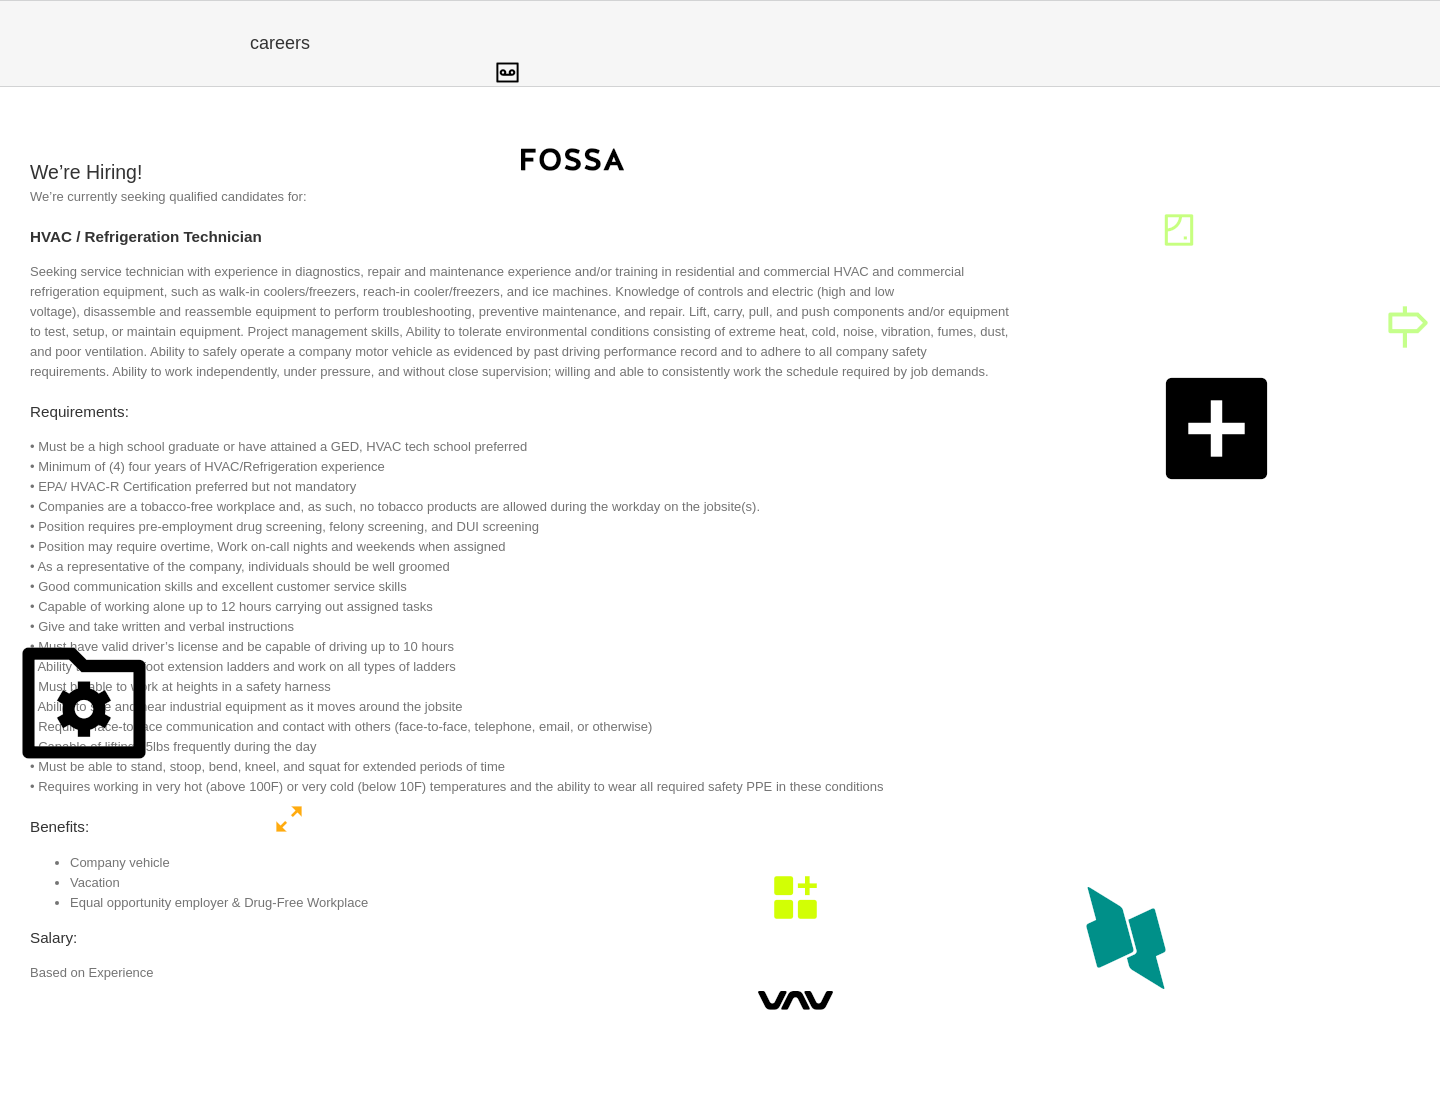 The width and height of the screenshot is (1440, 1113). What do you see at coordinates (1126, 938) in the screenshot?
I see `visit dblp computer science bibliography` at bounding box center [1126, 938].